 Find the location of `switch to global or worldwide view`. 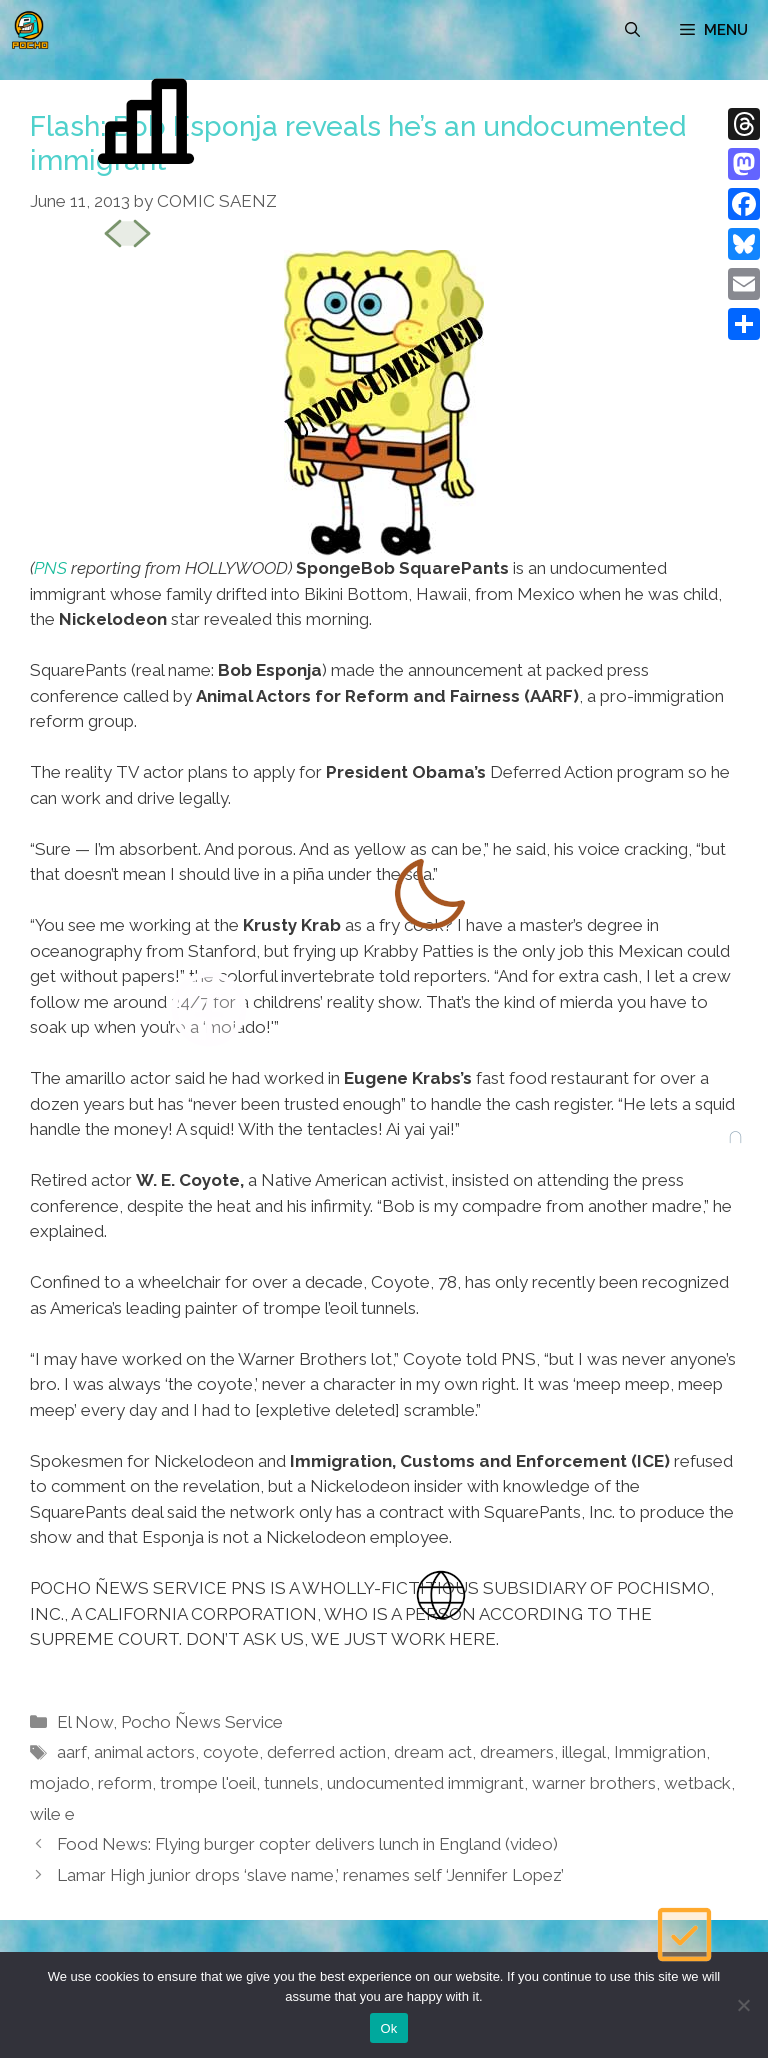

switch to global or worldwide view is located at coordinates (441, 1595).